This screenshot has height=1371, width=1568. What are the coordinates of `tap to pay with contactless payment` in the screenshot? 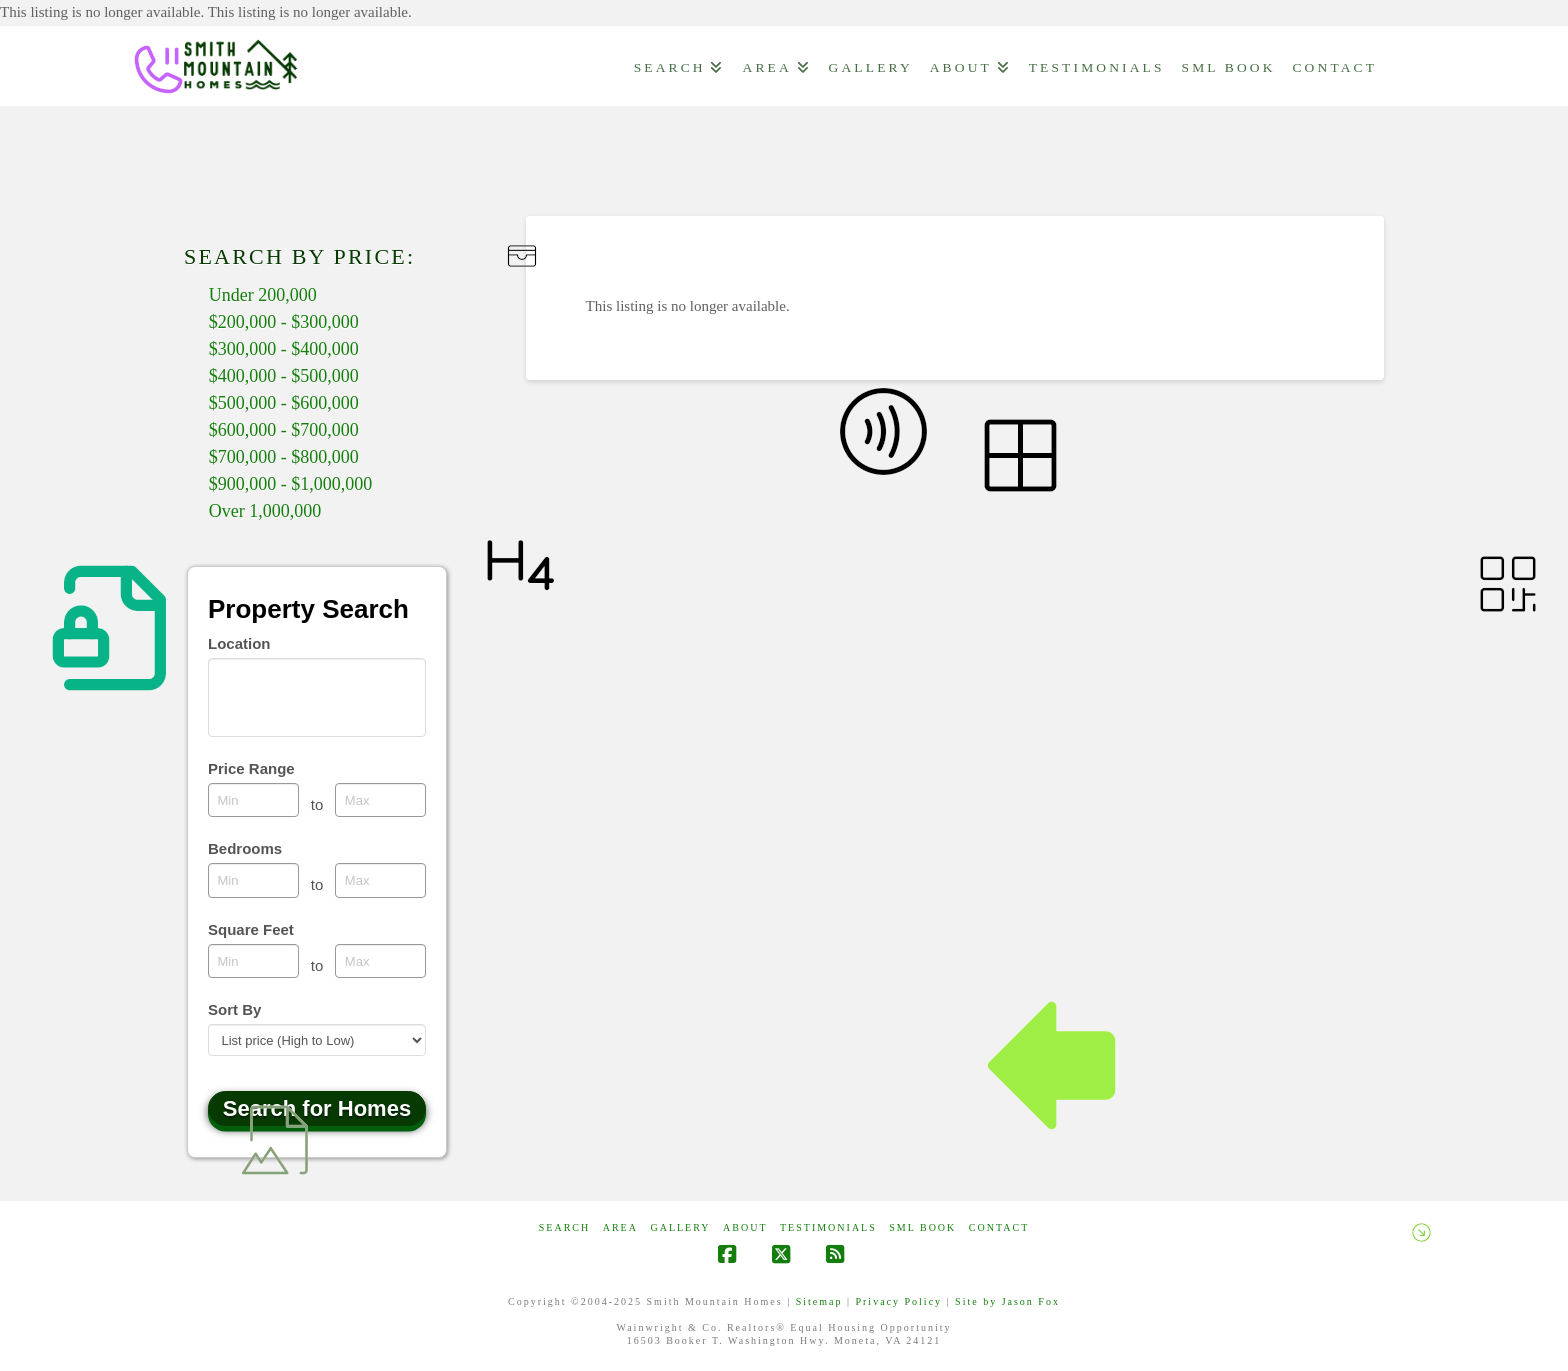 It's located at (883, 431).